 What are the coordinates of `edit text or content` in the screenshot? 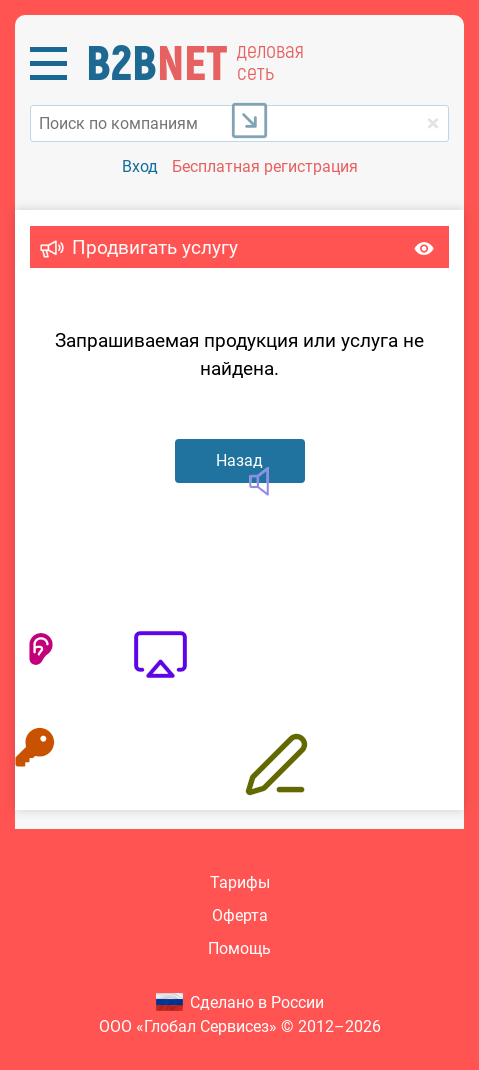 It's located at (276, 764).